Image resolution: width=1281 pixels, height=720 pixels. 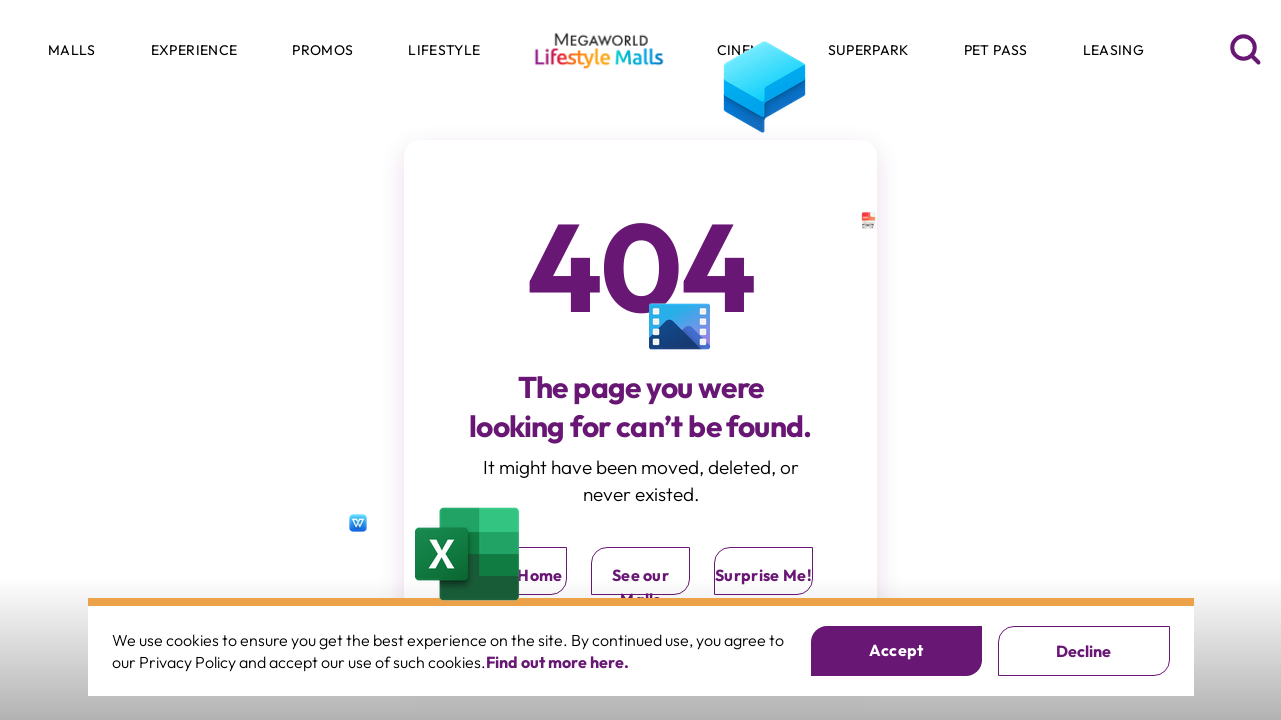 What do you see at coordinates (679, 326) in the screenshot?
I see `open the video editor app` at bounding box center [679, 326].